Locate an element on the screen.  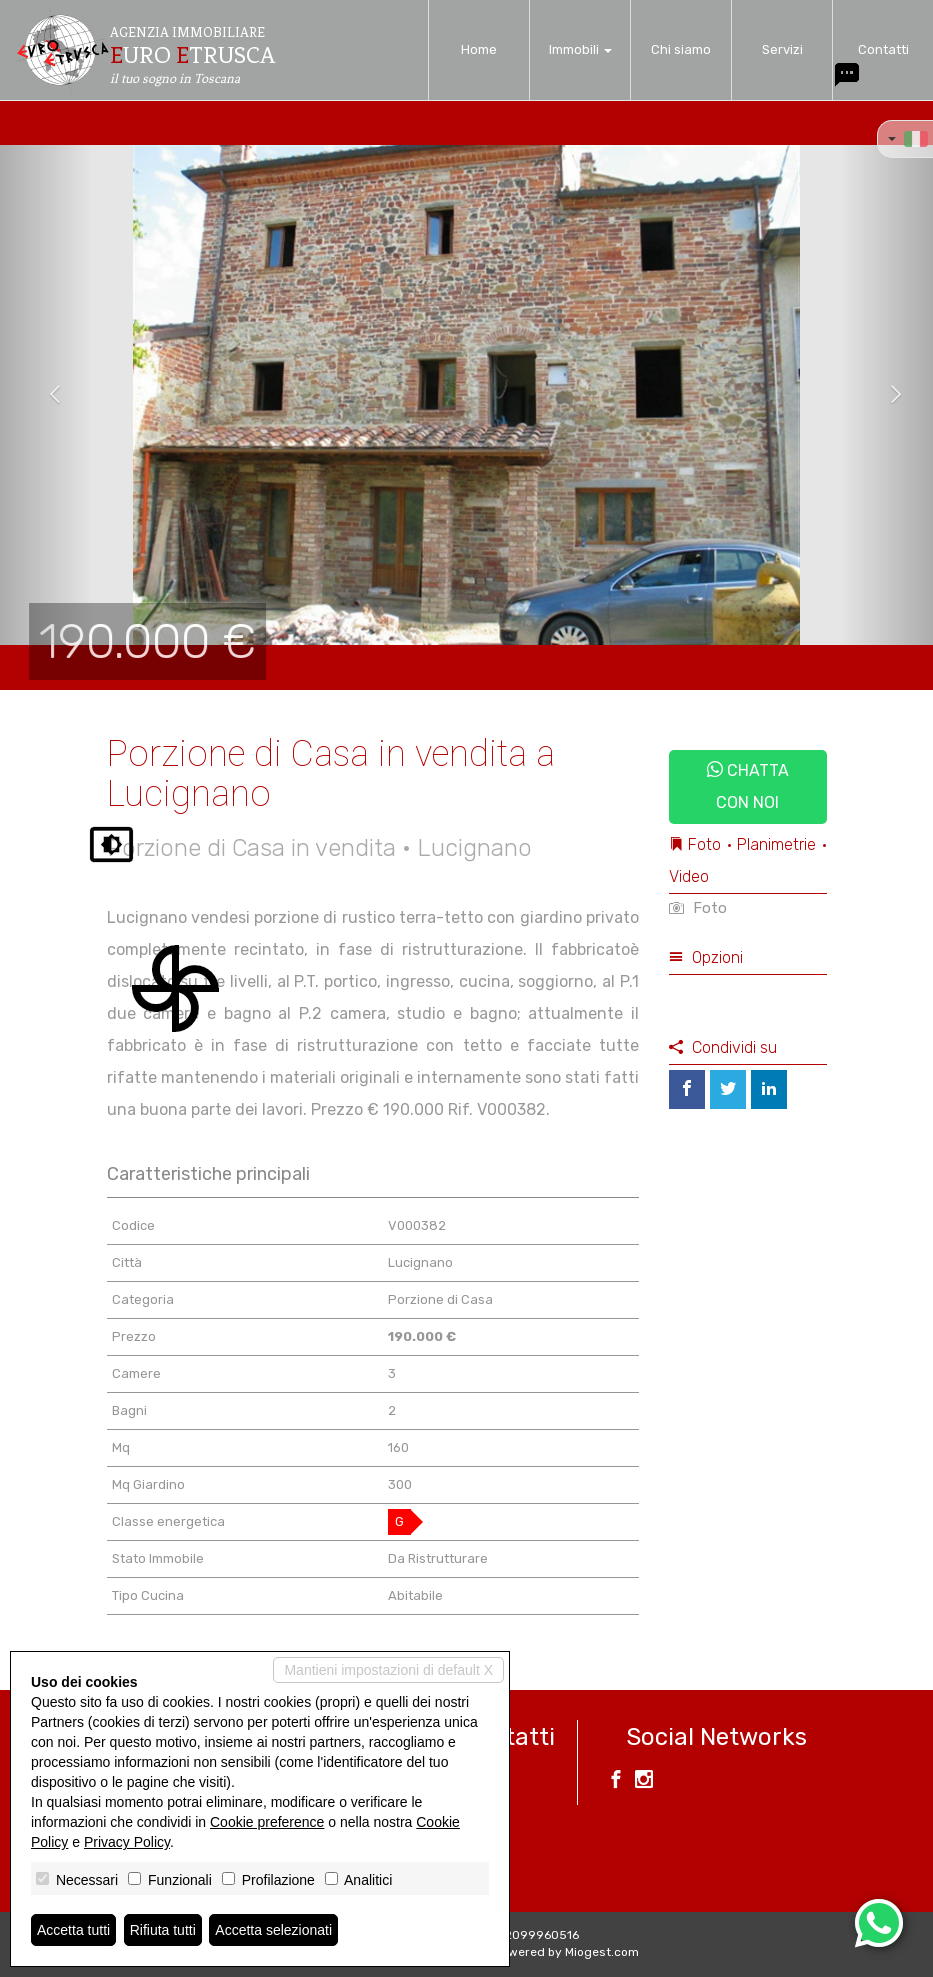
access toys or games category is located at coordinates (175, 988).